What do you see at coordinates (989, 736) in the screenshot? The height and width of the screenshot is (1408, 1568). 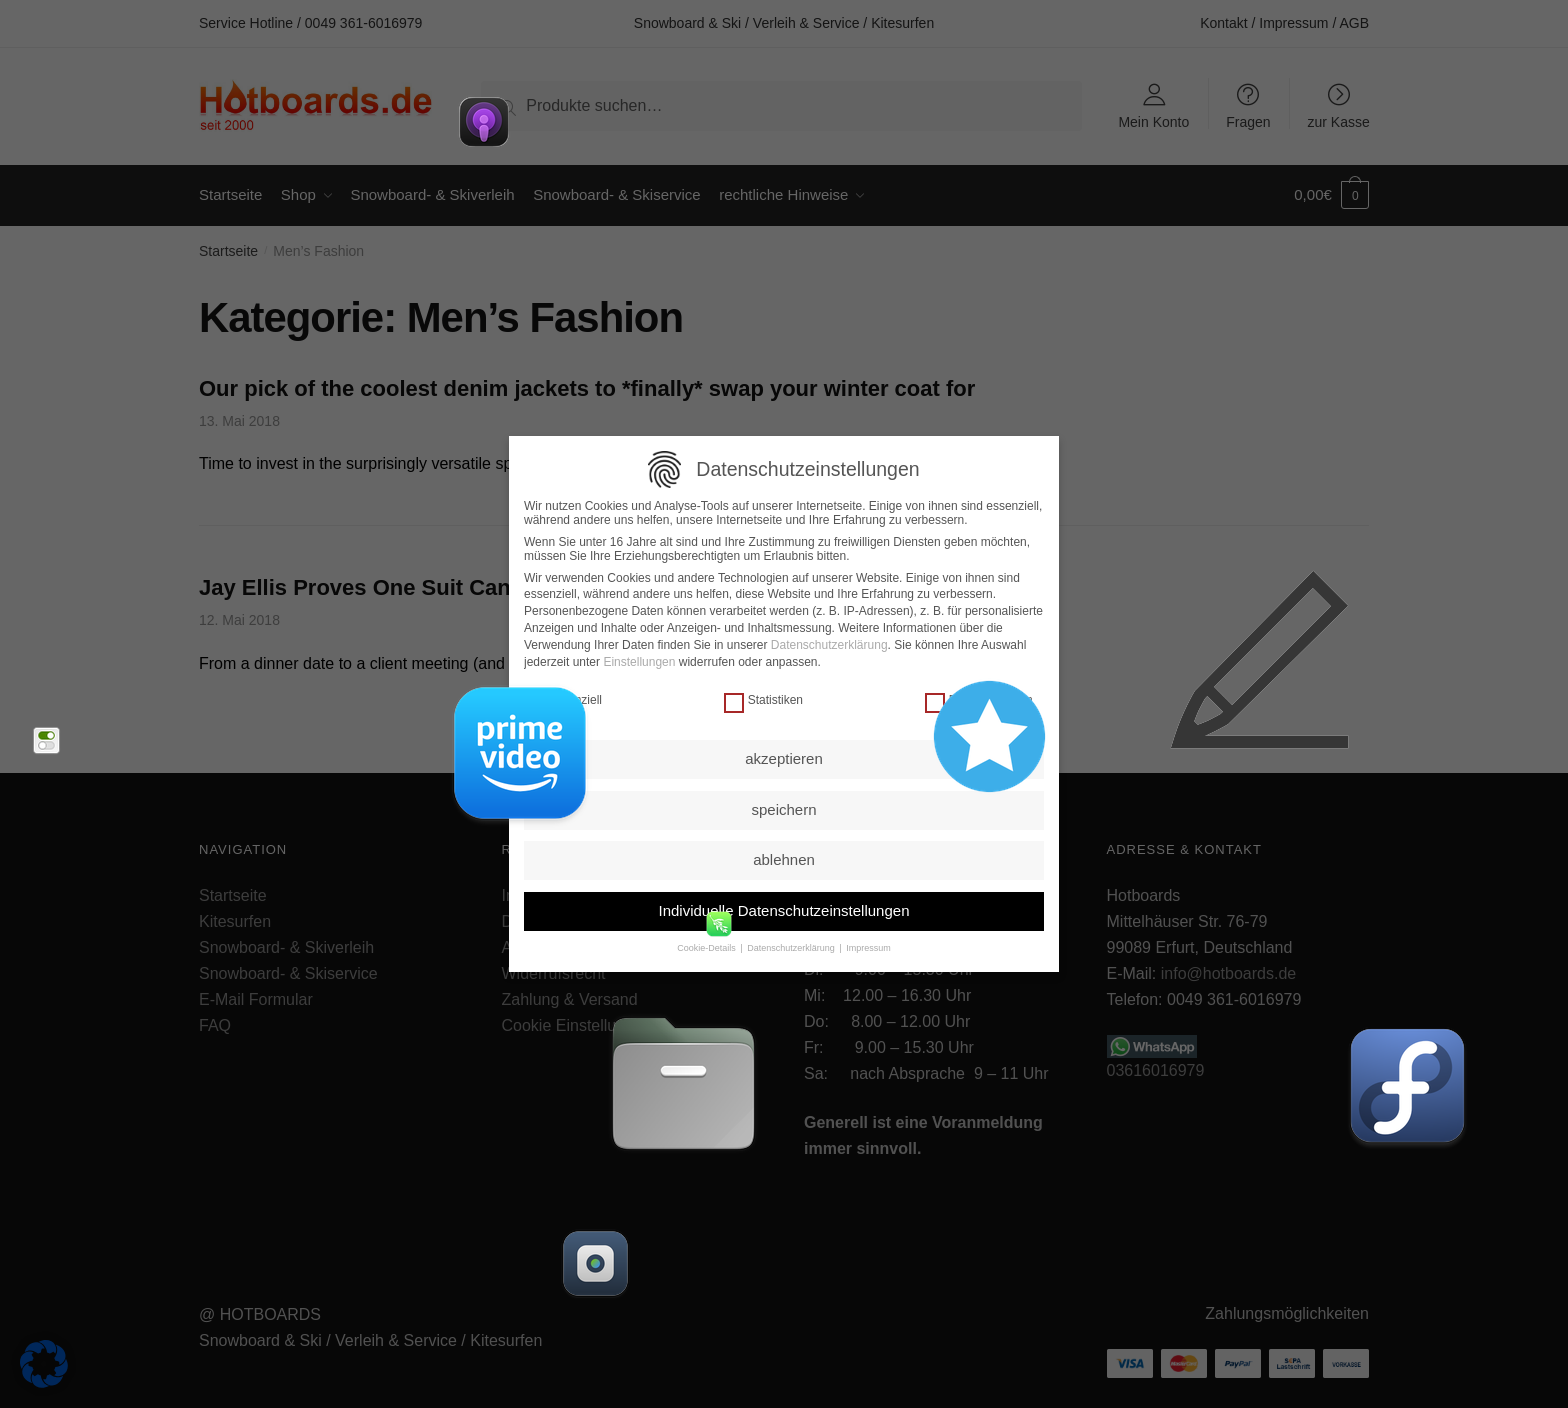 I see `indicates a favorited or starred item` at bounding box center [989, 736].